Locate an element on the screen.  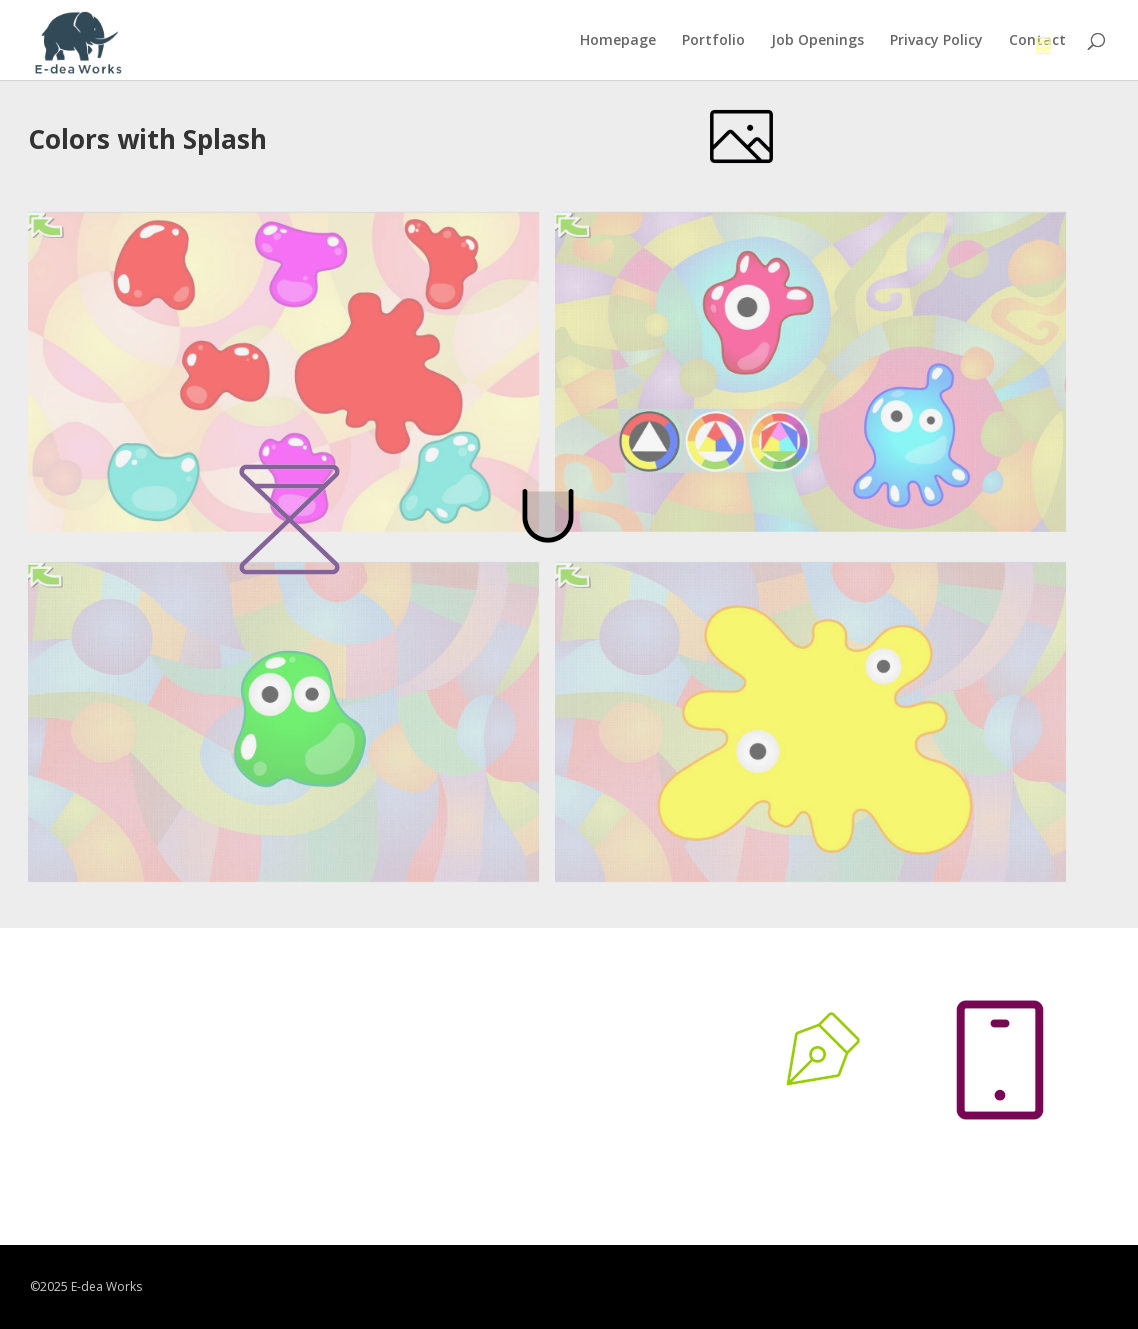
access drawing or illustration tools is located at coordinates (819, 1053).